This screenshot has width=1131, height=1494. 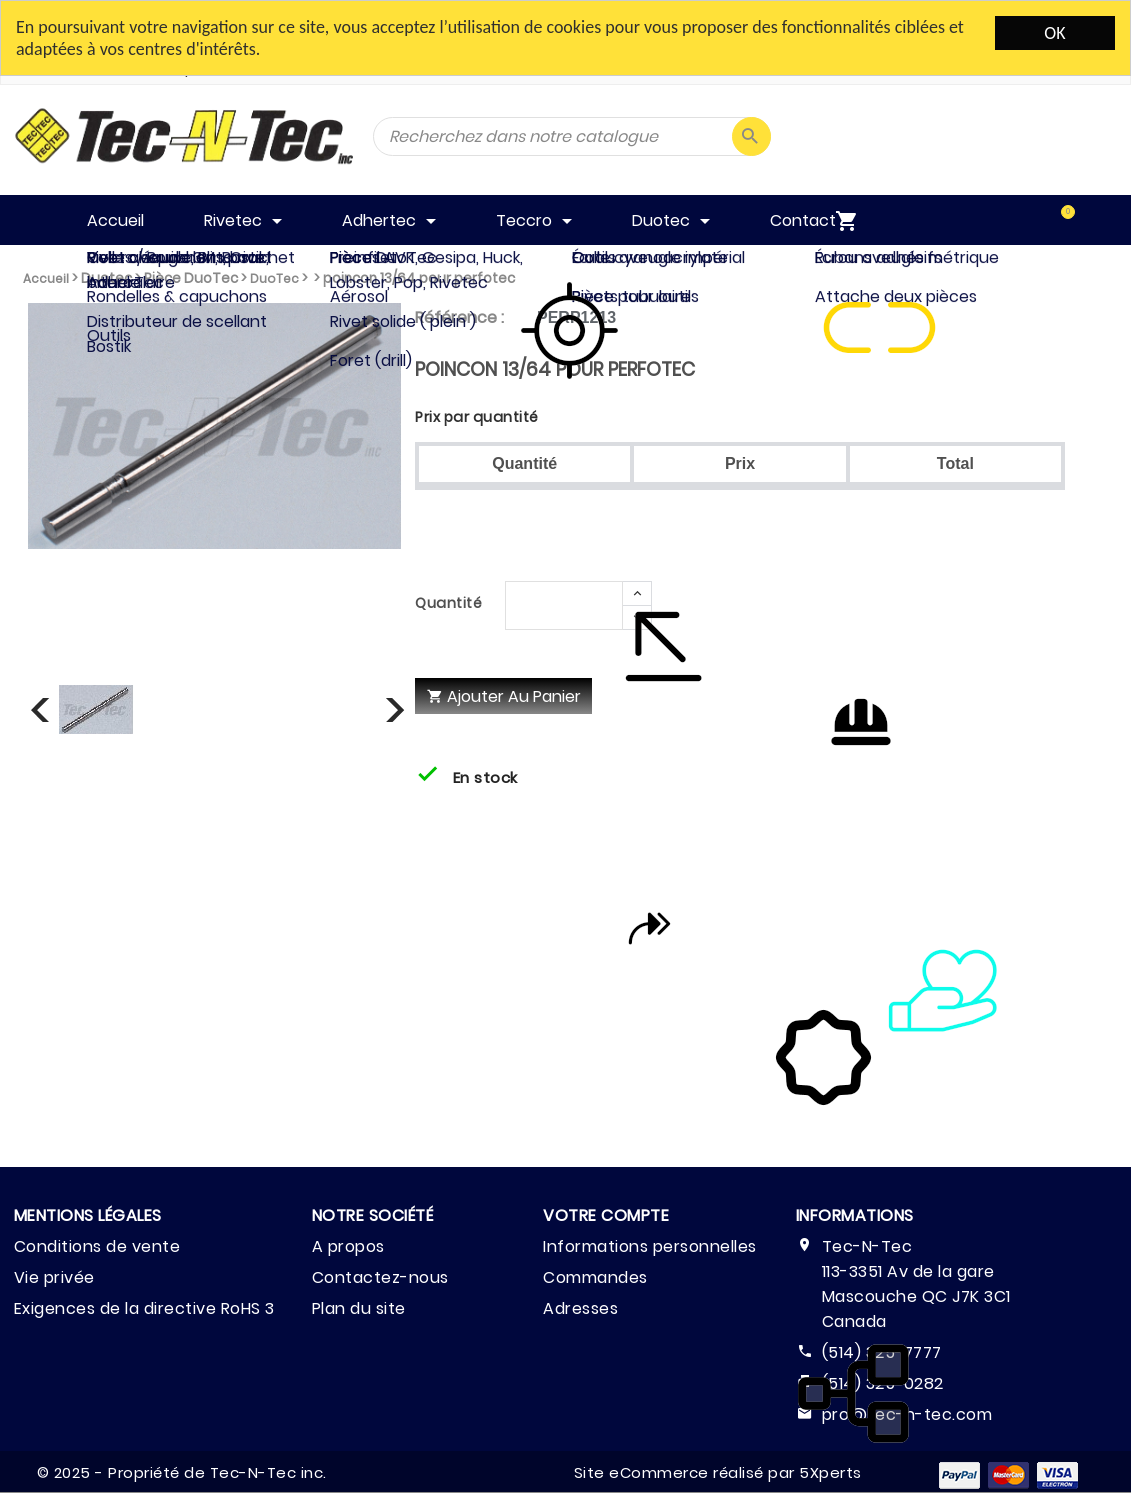 What do you see at coordinates (859, 1393) in the screenshot?
I see `view hierarchical structure or organization` at bounding box center [859, 1393].